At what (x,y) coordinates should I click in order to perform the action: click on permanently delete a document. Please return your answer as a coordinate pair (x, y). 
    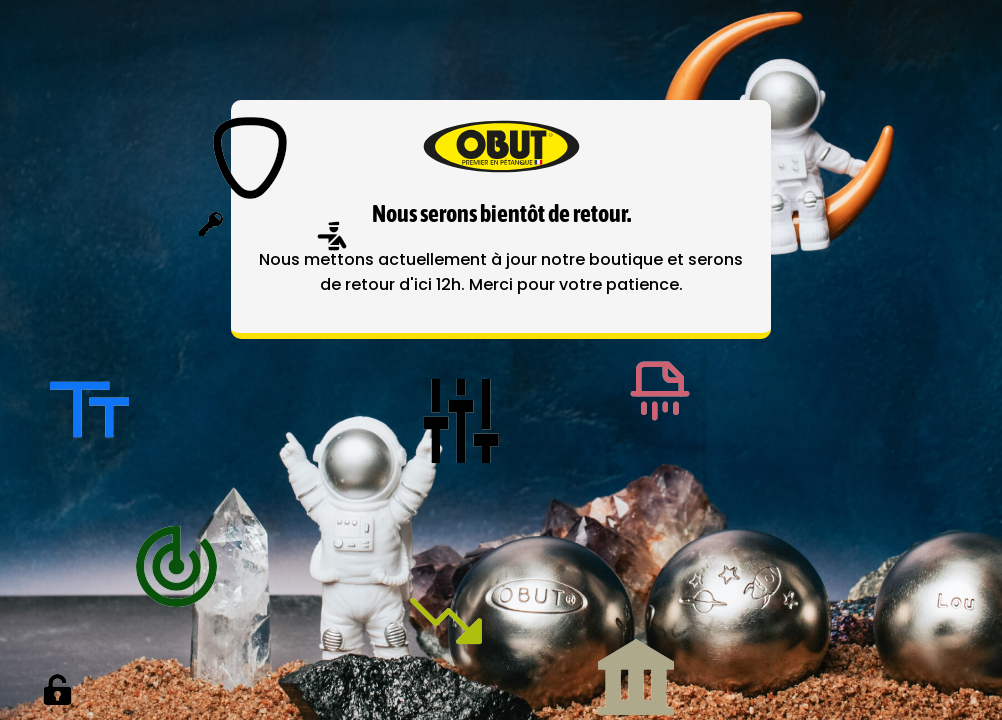
    Looking at the image, I should click on (660, 391).